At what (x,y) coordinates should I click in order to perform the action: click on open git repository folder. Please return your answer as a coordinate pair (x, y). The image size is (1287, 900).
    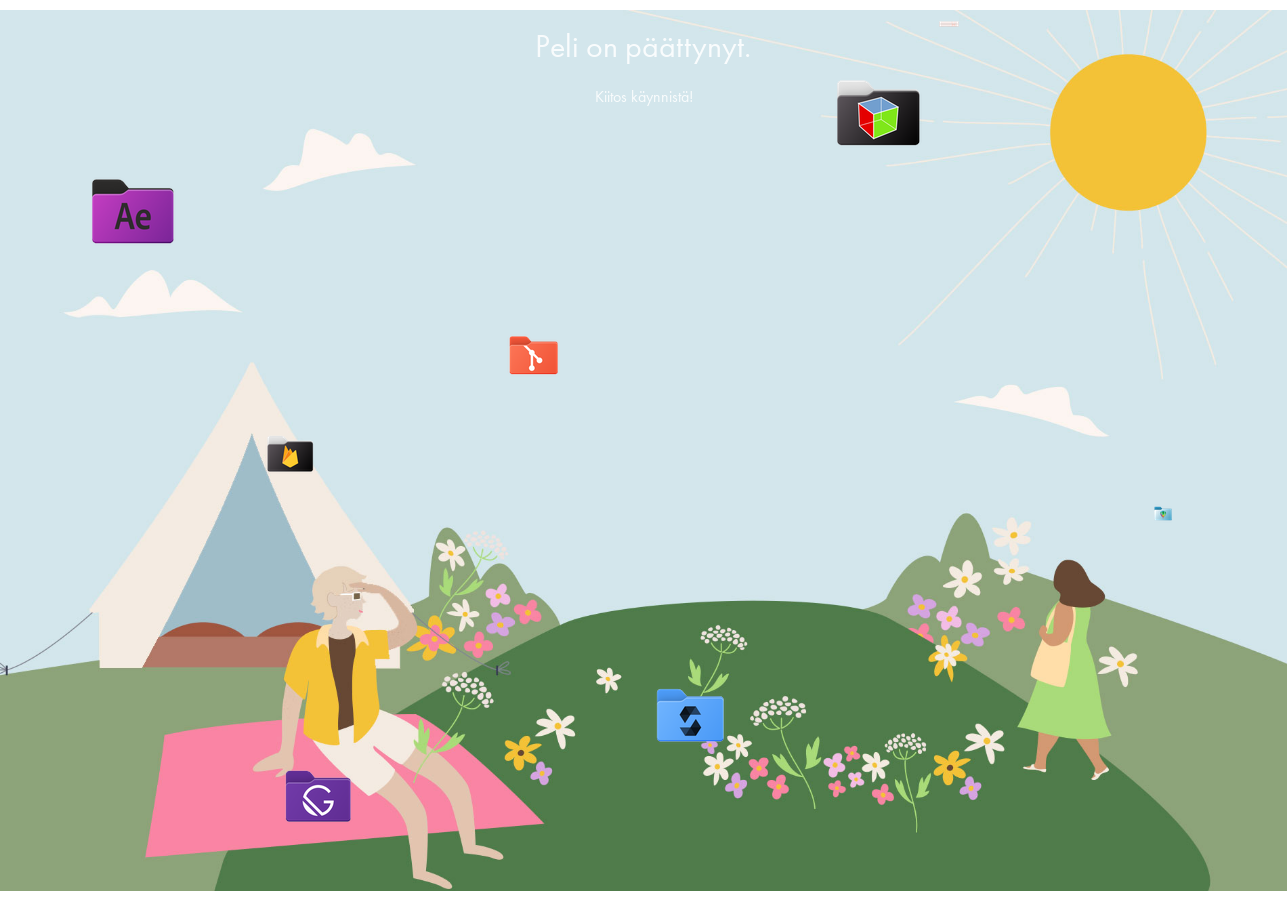
    Looking at the image, I should click on (533, 356).